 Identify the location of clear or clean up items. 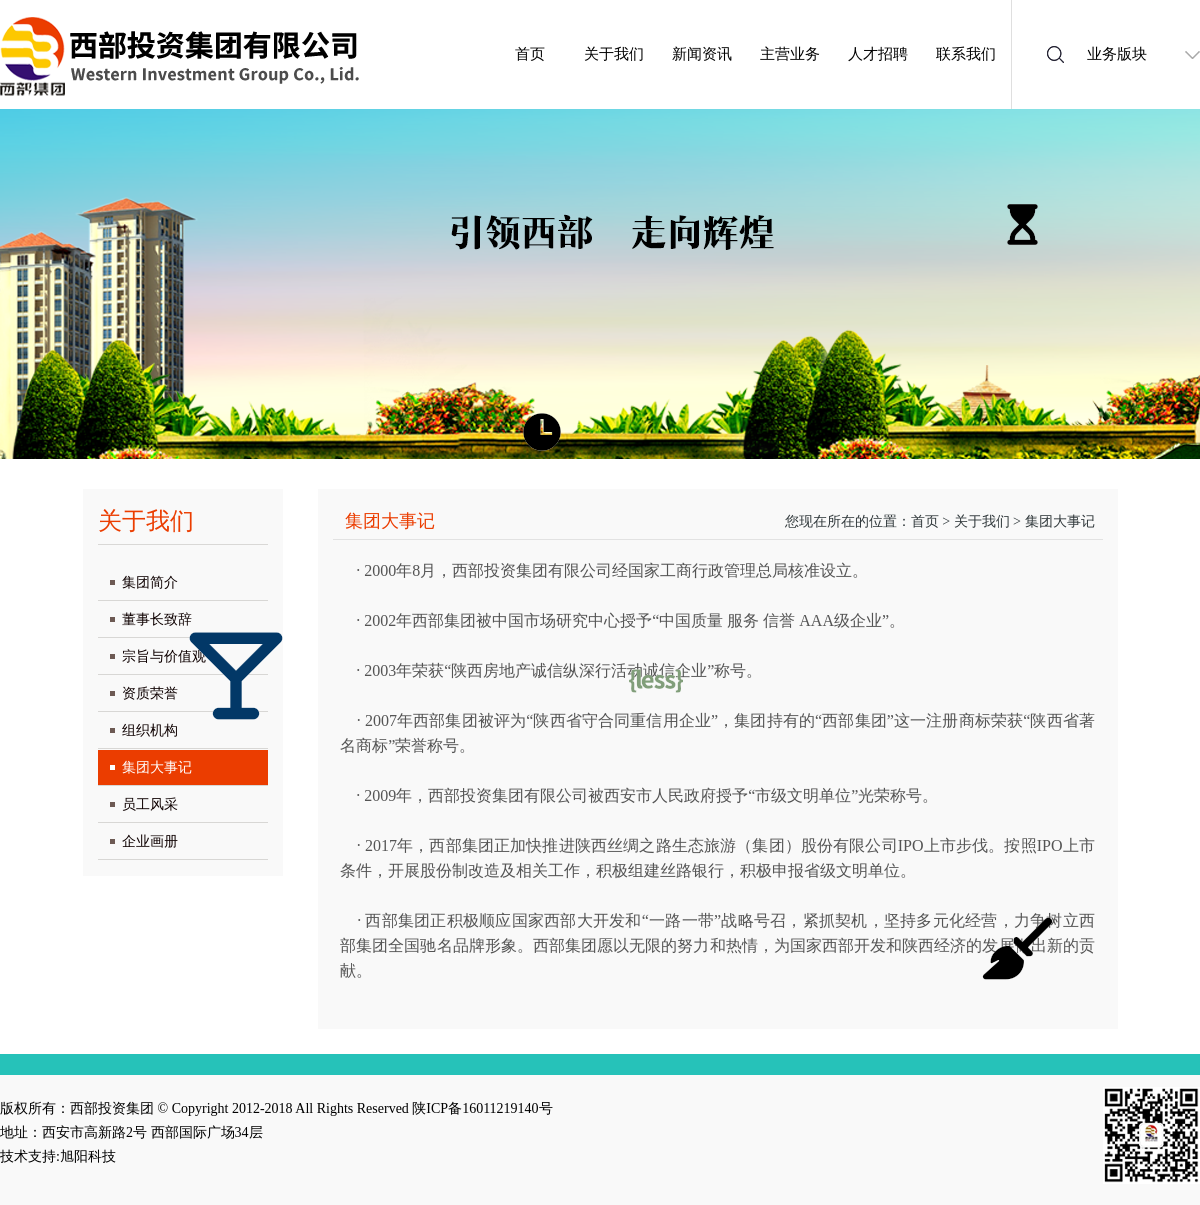
(1017, 948).